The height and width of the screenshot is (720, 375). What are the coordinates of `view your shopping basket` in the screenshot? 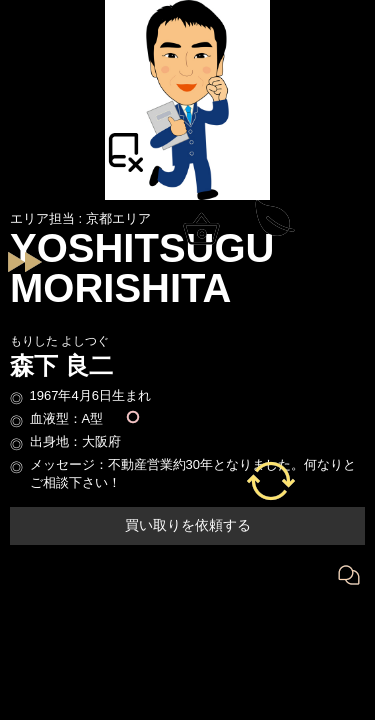 It's located at (201, 229).